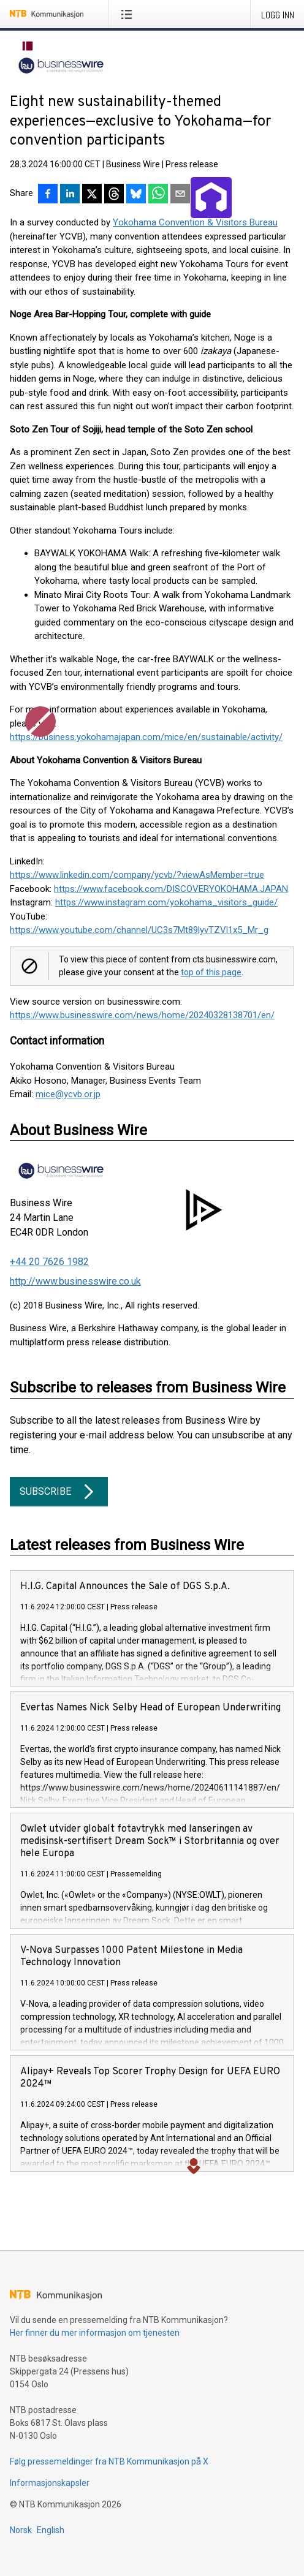  I want to click on switch to left sidebar layout, so click(28, 46).